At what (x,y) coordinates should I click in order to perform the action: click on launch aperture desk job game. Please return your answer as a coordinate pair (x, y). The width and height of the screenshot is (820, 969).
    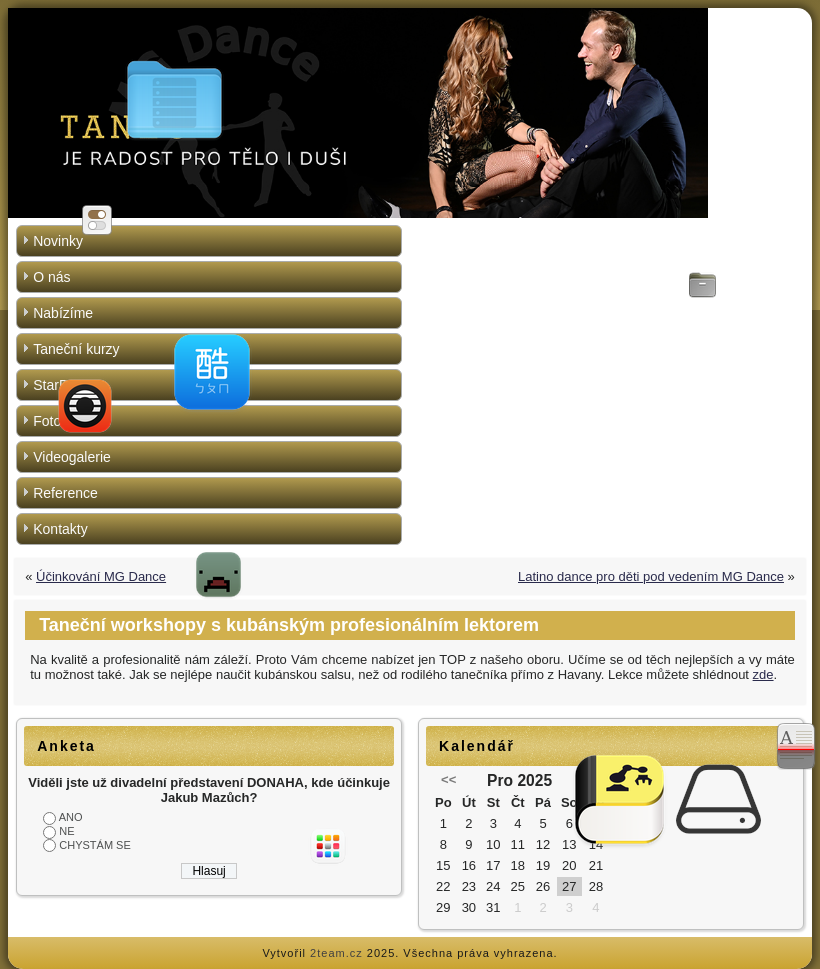
    Looking at the image, I should click on (85, 406).